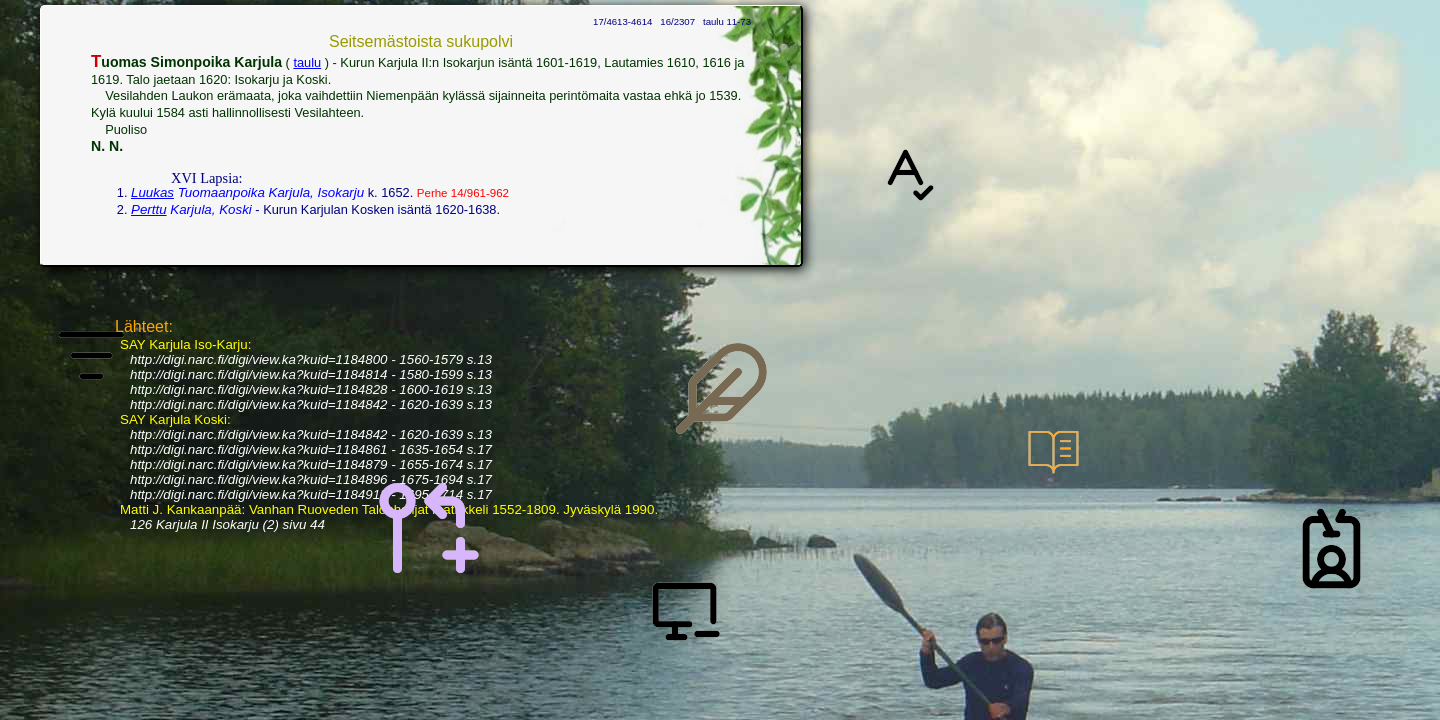 The height and width of the screenshot is (720, 1440). I want to click on filter or sort list items, so click(91, 355).